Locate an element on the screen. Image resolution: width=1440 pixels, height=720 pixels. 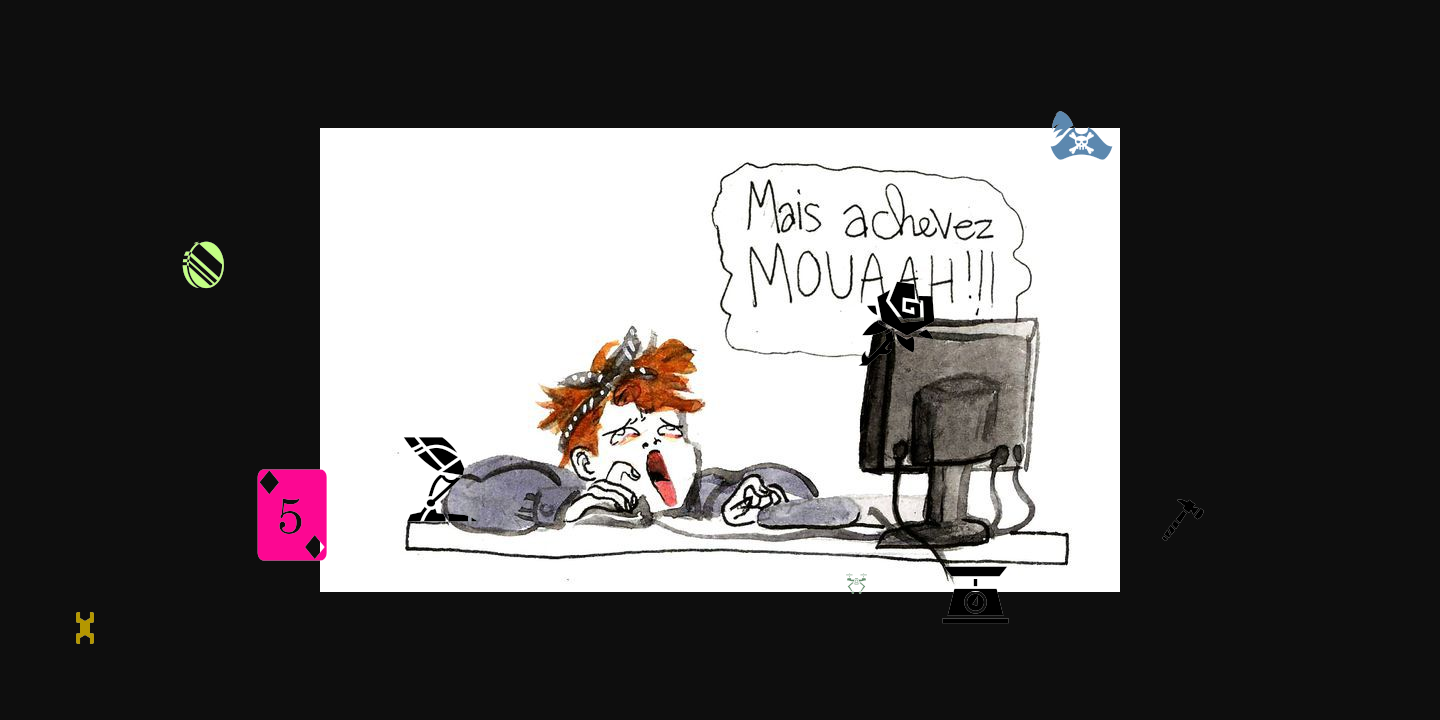
access settings or configuration options is located at coordinates (85, 628).